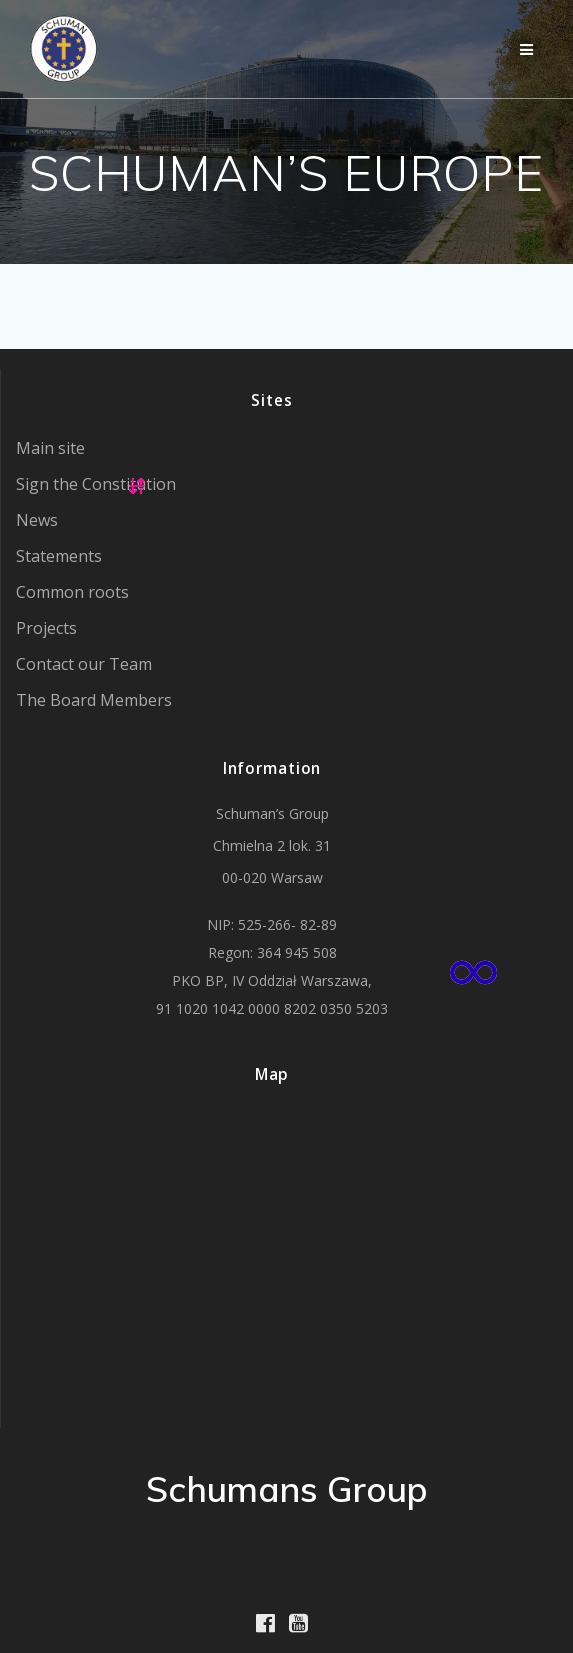 This screenshot has height=1653, width=573. What do you see at coordinates (473, 972) in the screenshot?
I see `indicates unlimited or infinite capacity` at bounding box center [473, 972].